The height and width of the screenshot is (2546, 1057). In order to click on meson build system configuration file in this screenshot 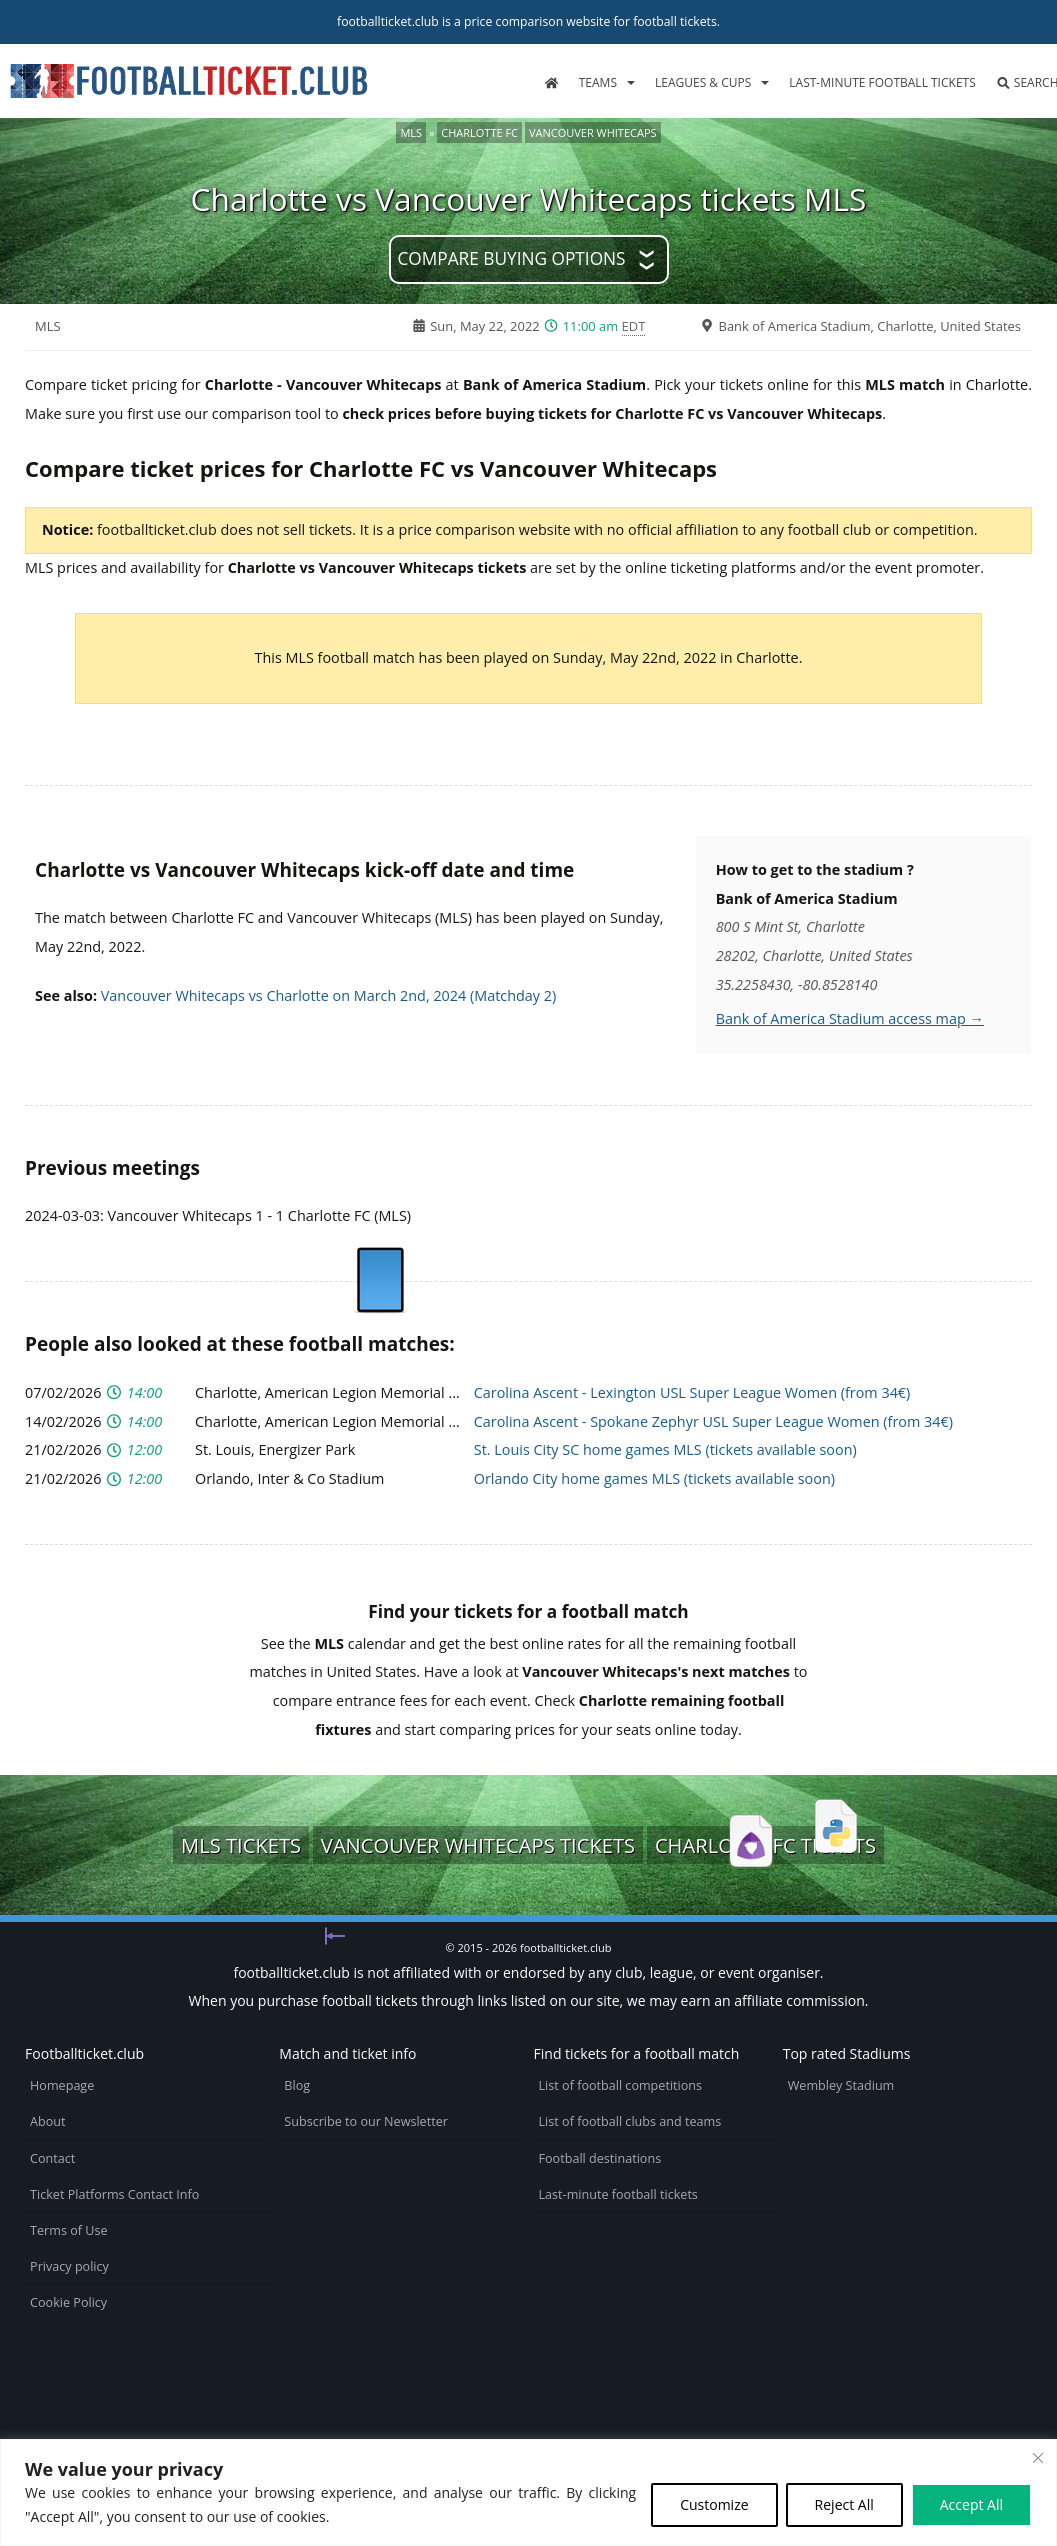, I will do `click(751, 1841)`.